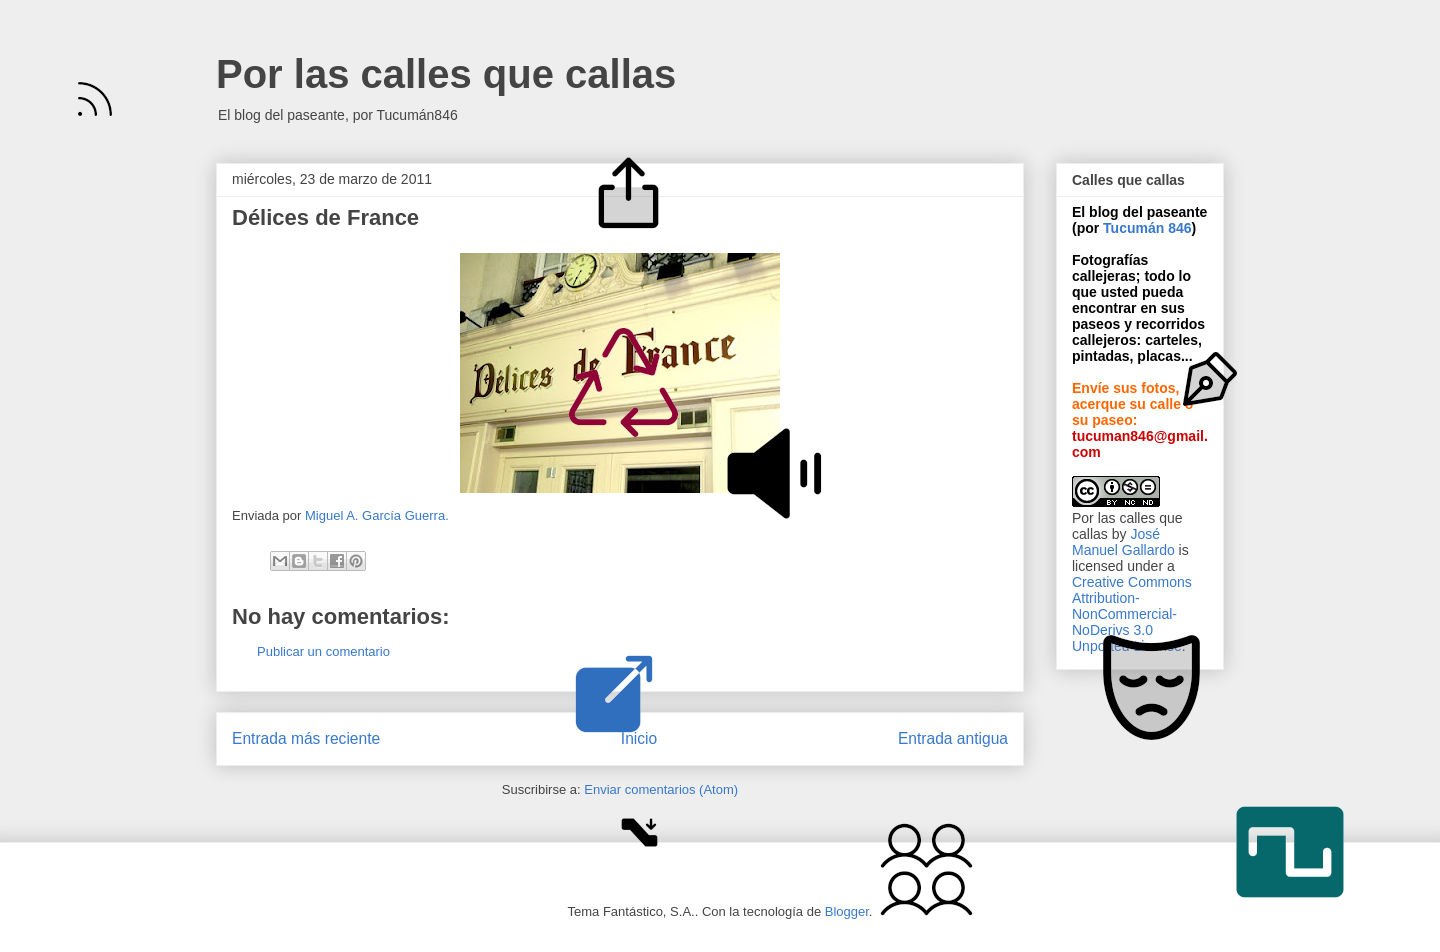  What do you see at coordinates (92, 101) in the screenshot?
I see `subscribe to RSS feed` at bounding box center [92, 101].